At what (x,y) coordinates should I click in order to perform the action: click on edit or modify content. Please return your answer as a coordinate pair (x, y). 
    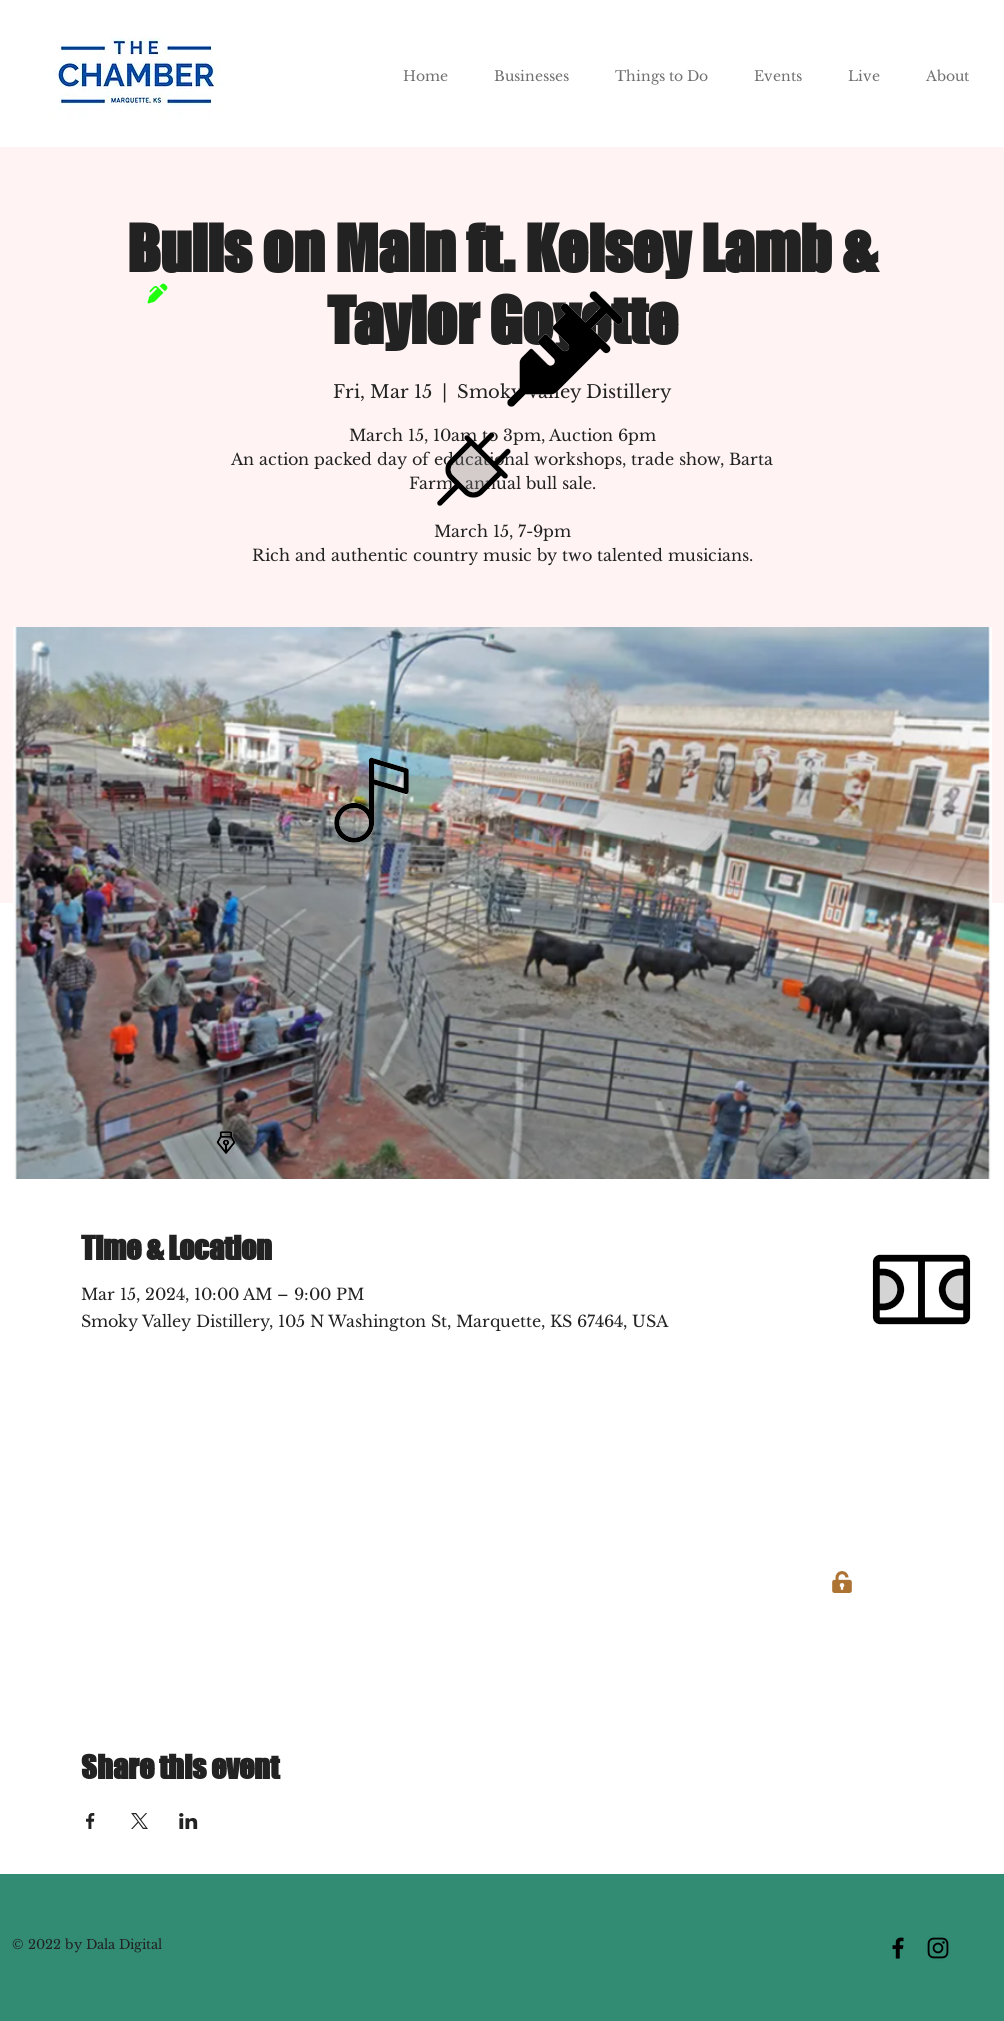
    Looking at the image, I should click on (157, 293).